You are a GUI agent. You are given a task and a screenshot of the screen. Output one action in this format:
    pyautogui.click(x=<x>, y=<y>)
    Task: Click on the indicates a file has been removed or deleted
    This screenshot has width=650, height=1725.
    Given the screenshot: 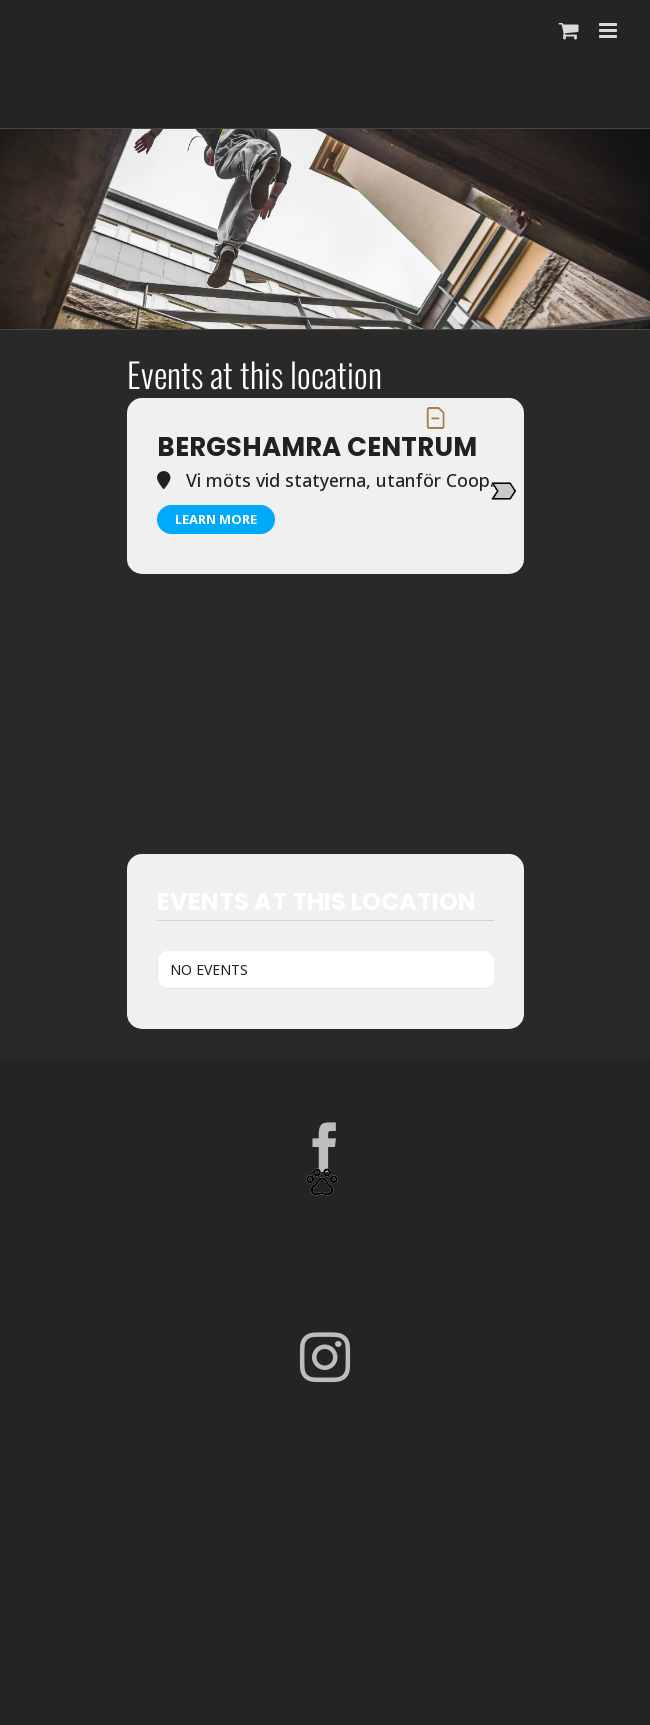 What is the action you would take?
    pyautogui.click(x=435, y=418)
    